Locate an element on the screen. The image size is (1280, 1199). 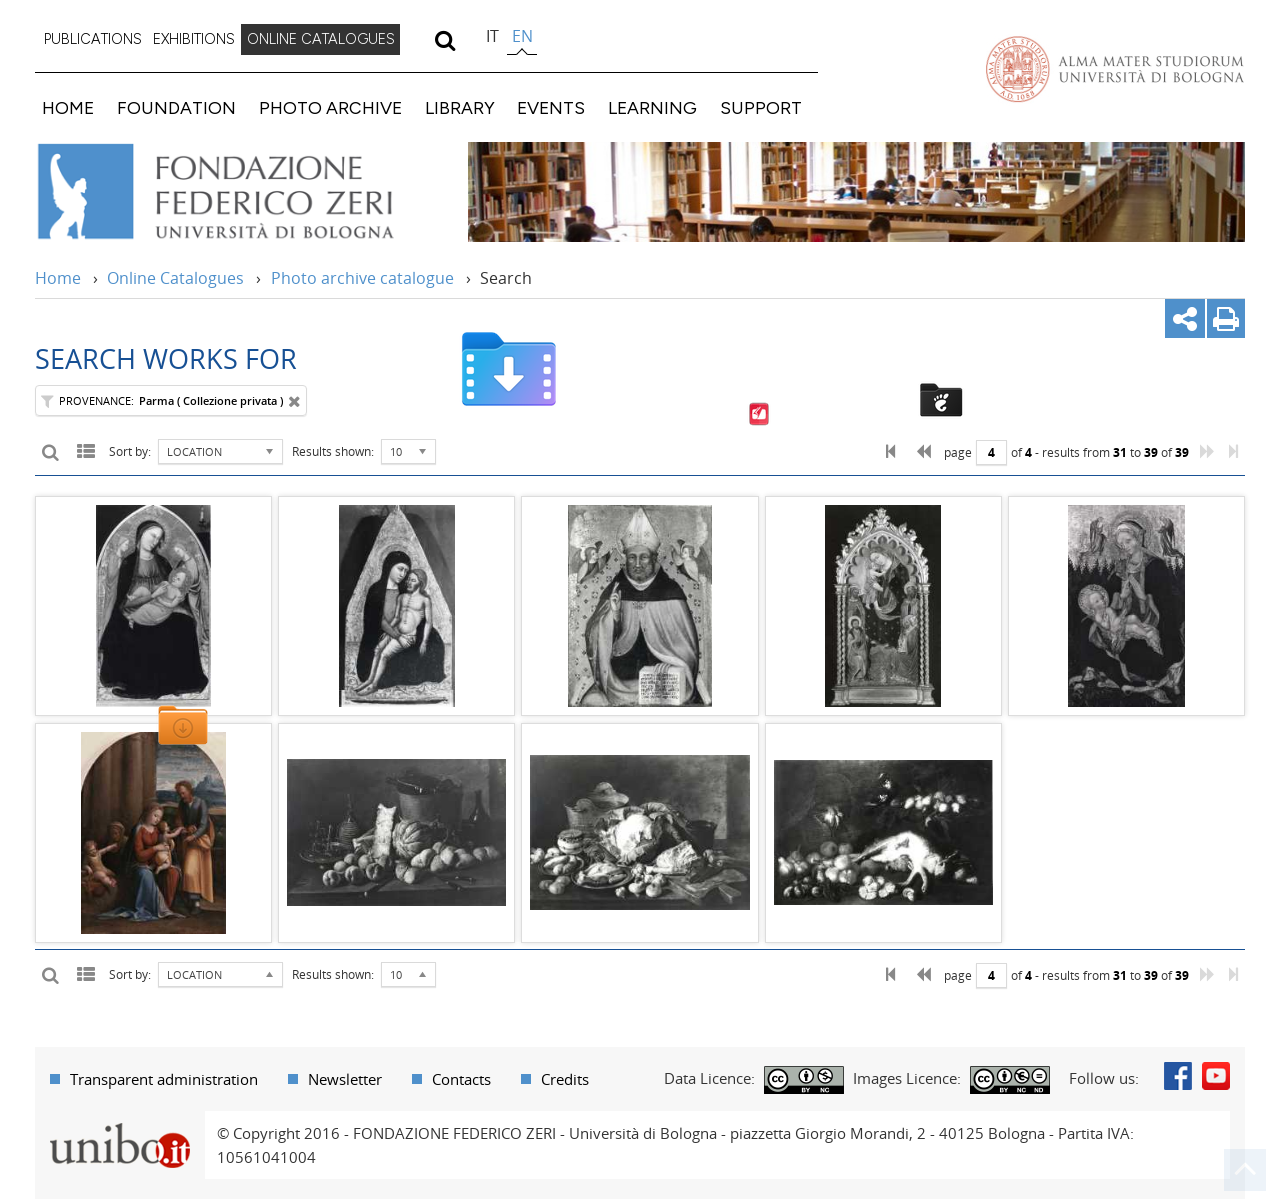
access your downloads folder is located at coordinates (183, 725).